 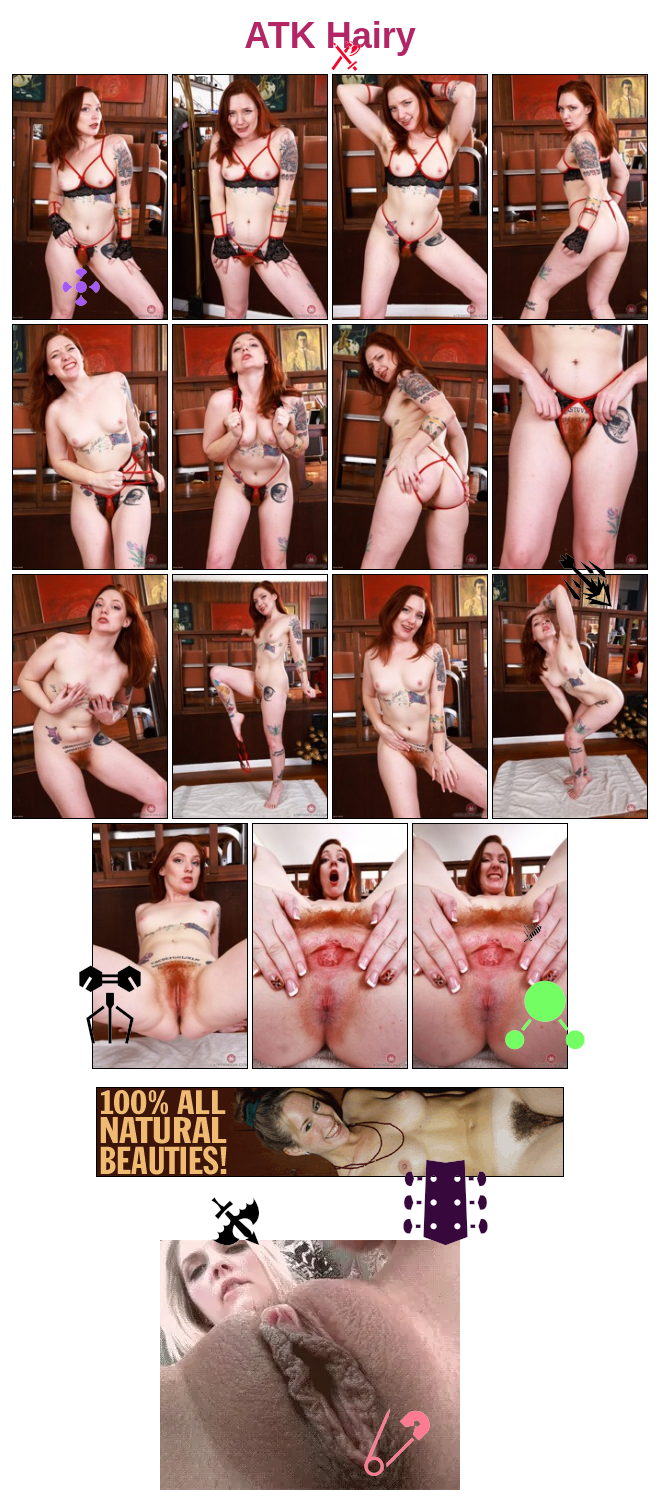 What do you see at coordinates (397, 1442) in the screenshot?
I see `safety pin tool or fastening option` at bounding box center [397, 1442].